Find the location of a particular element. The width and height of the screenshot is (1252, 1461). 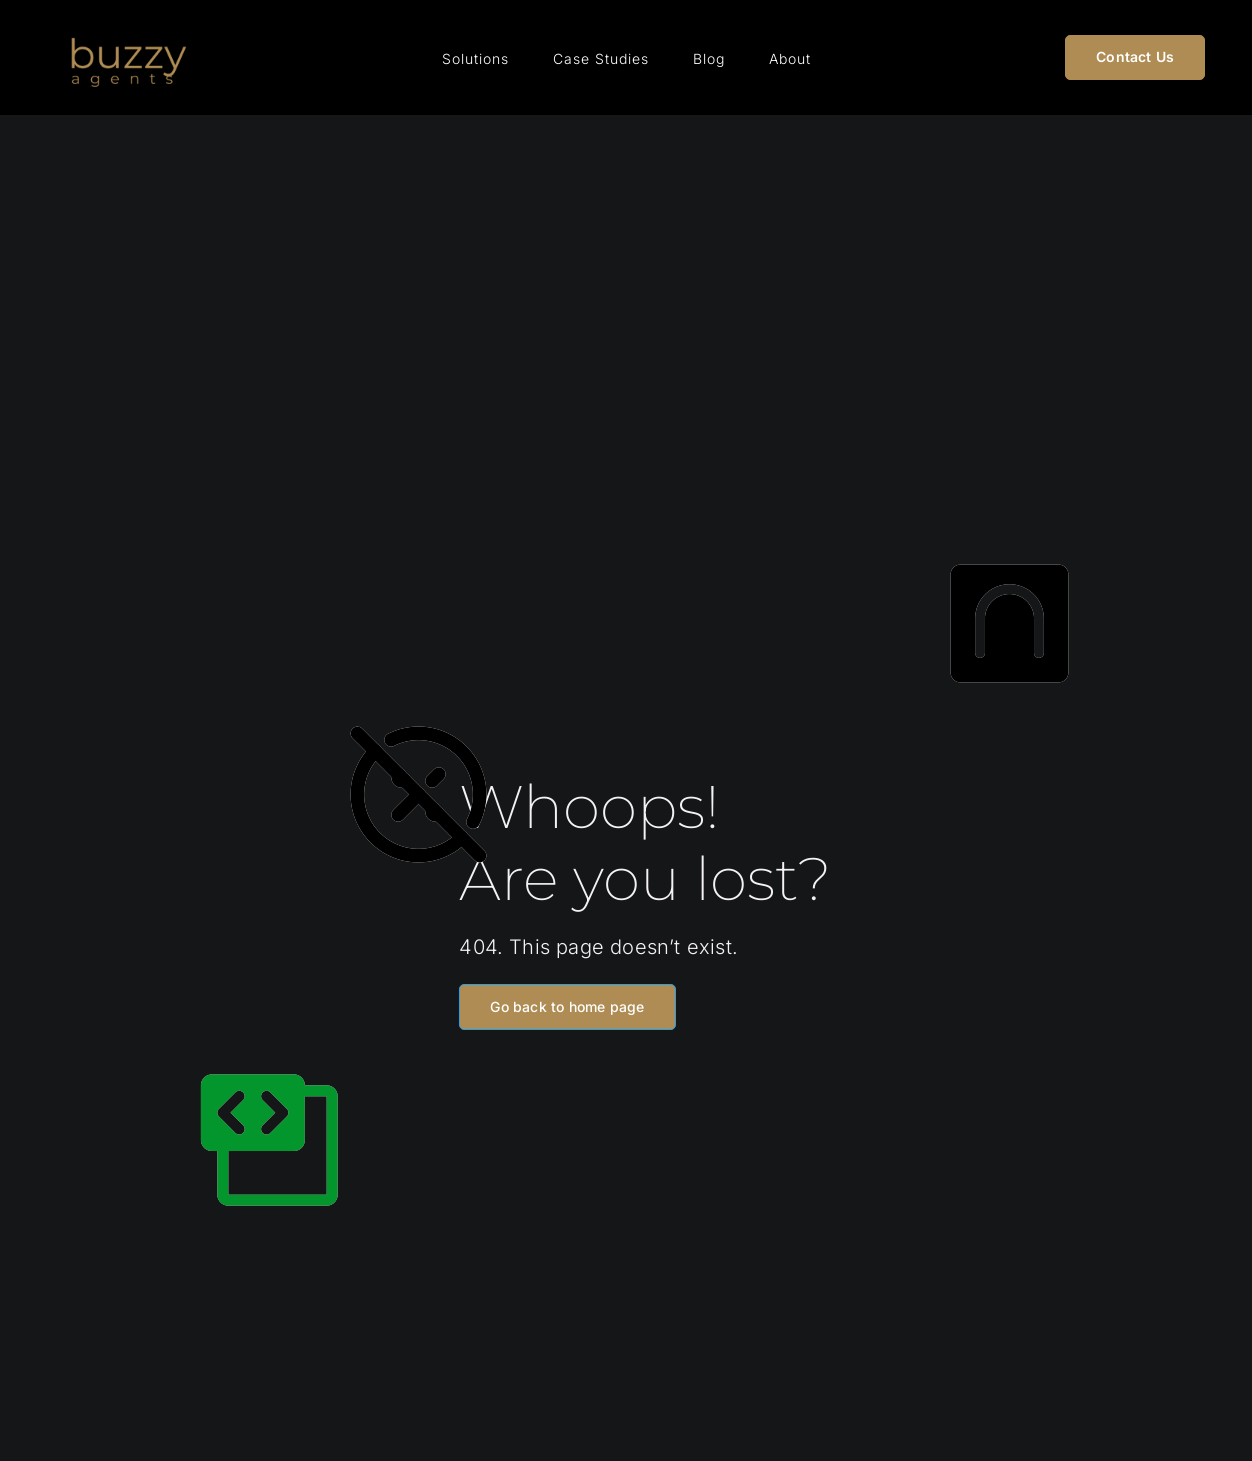

represents a set intersection or overlap operation is located at coordinates (1009, 623).